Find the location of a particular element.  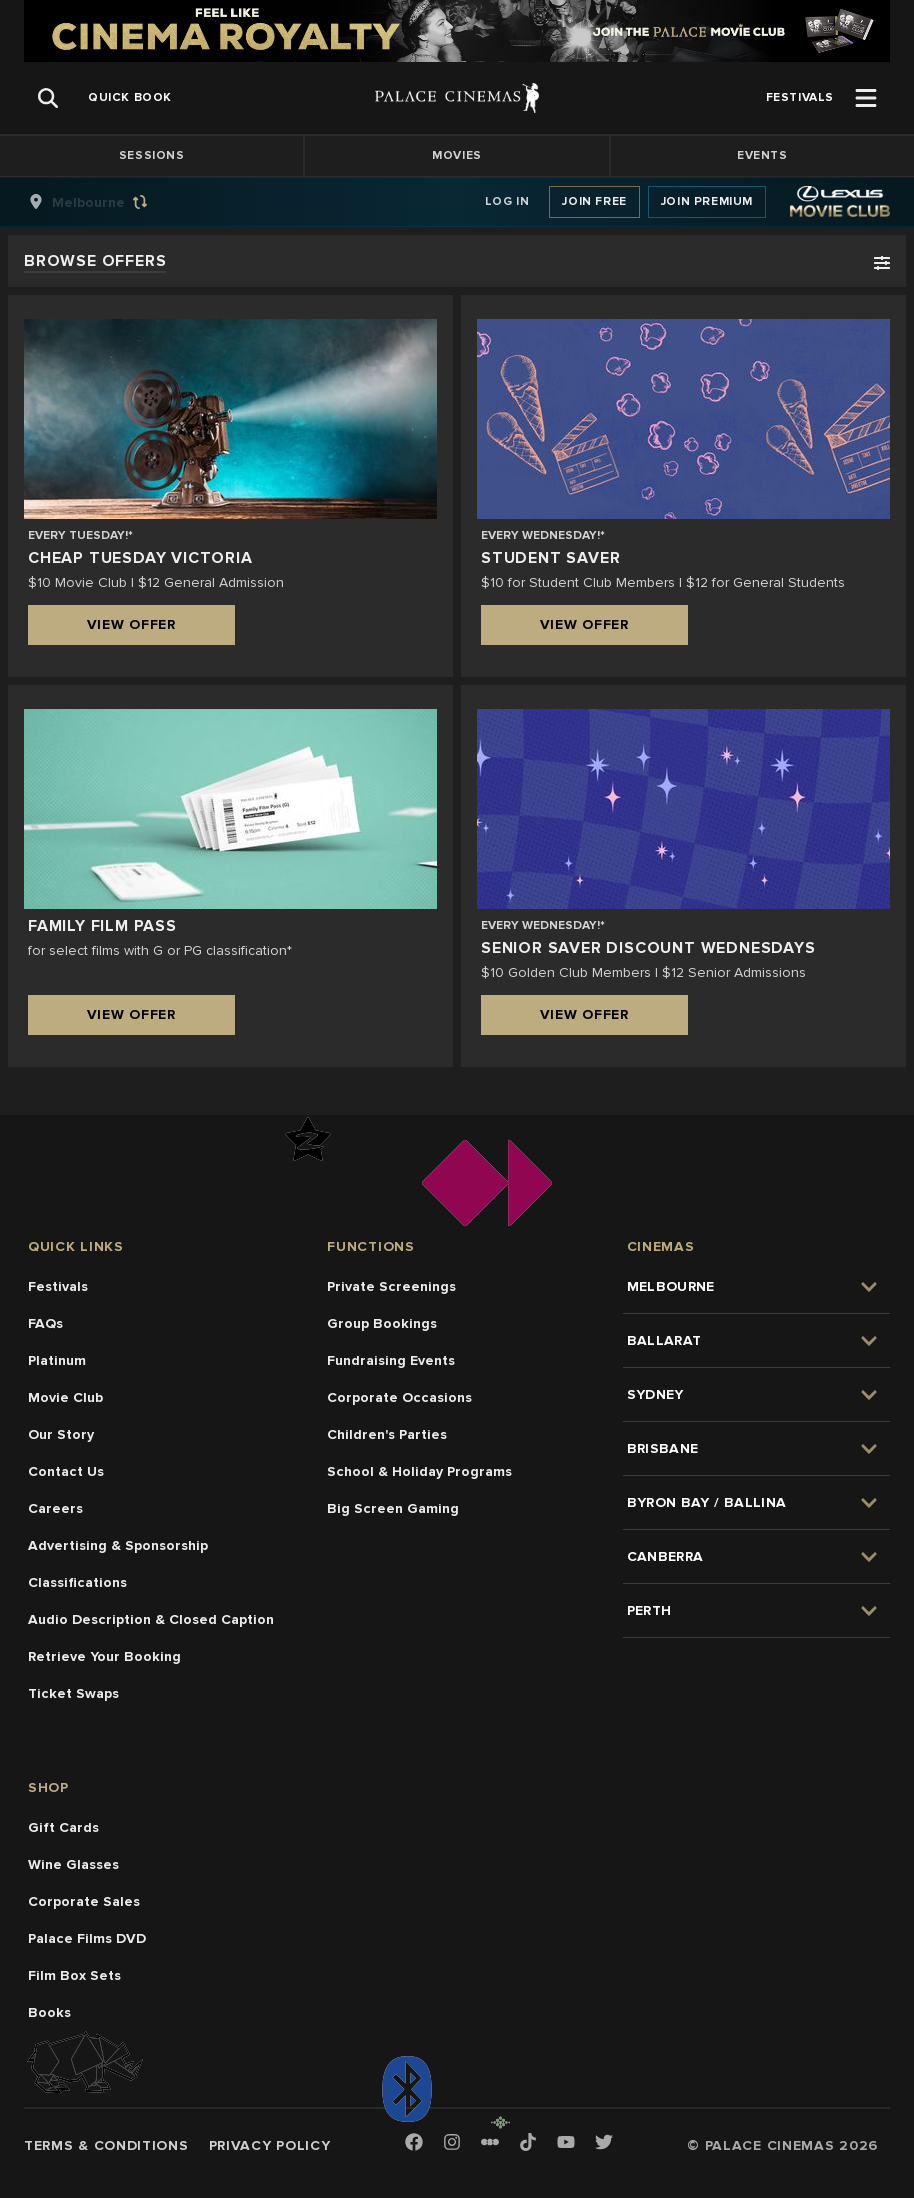

paysafe payment method option is located at coordinates (487, 1183).